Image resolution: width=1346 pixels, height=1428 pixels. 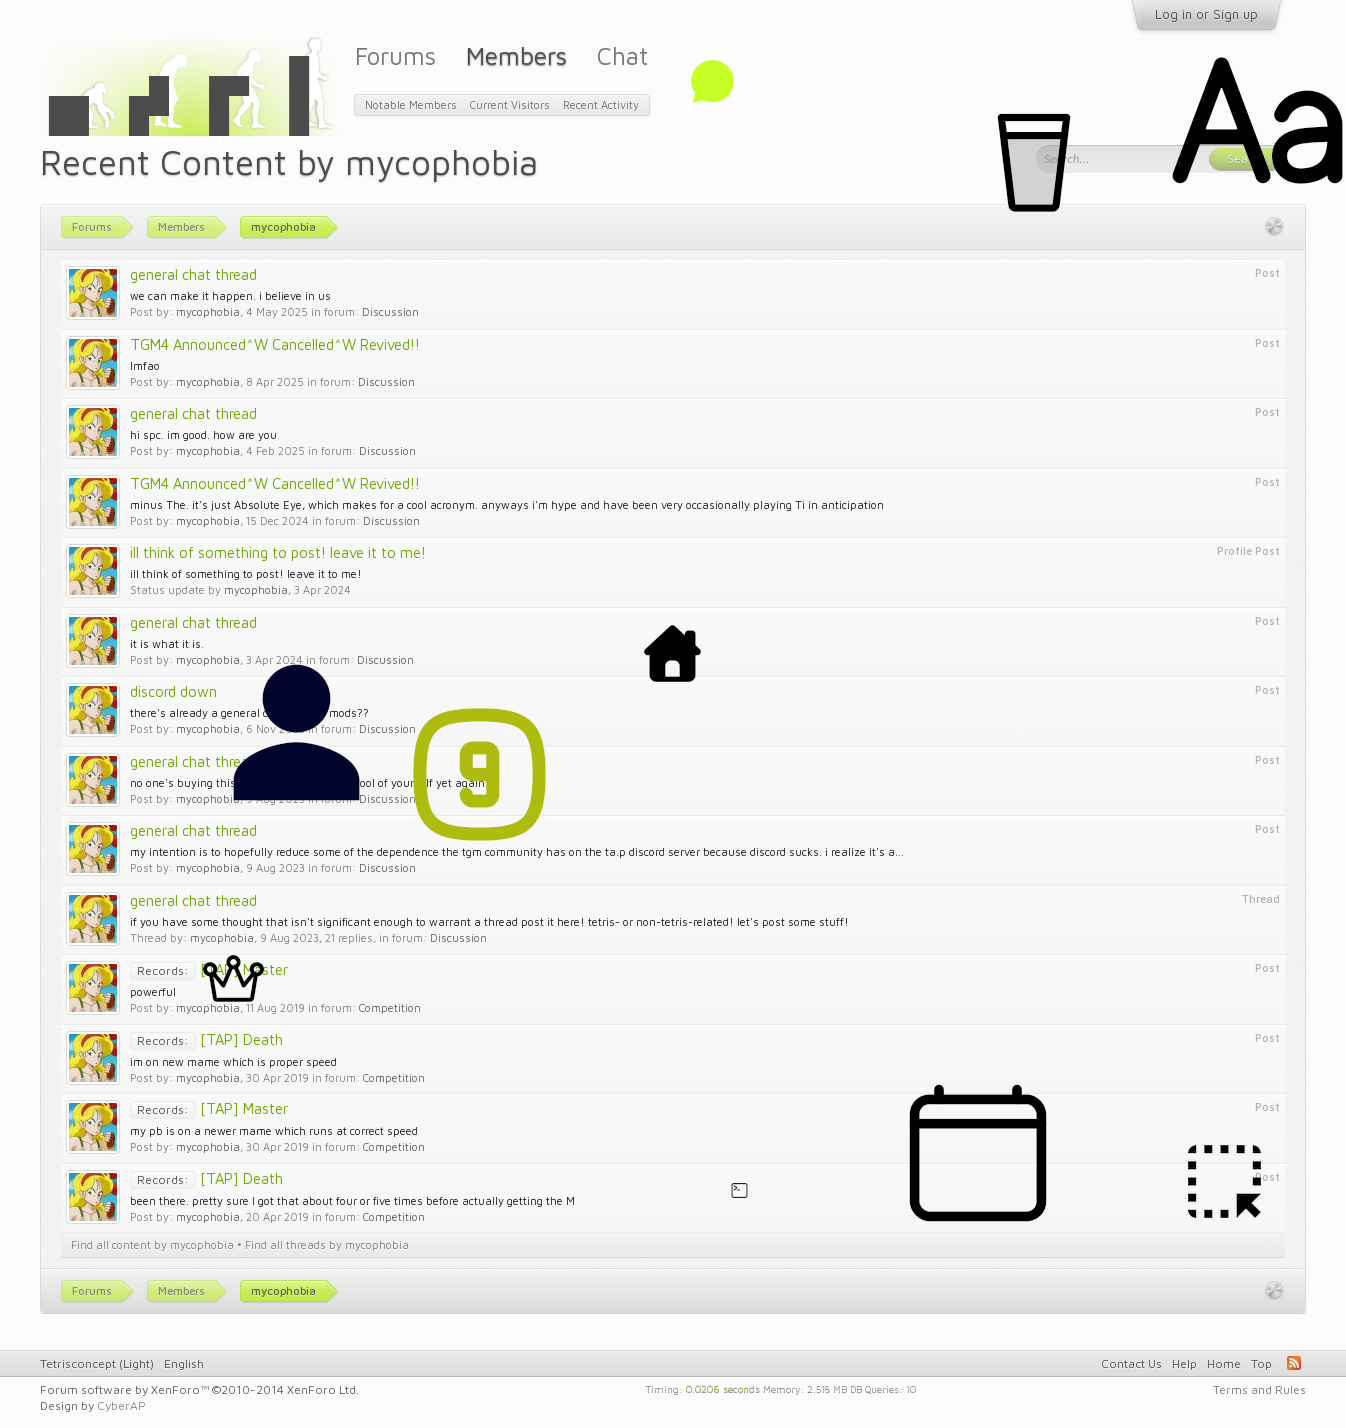 I want to click on view empty calendar or schedule, so click(x=978, y=1153).